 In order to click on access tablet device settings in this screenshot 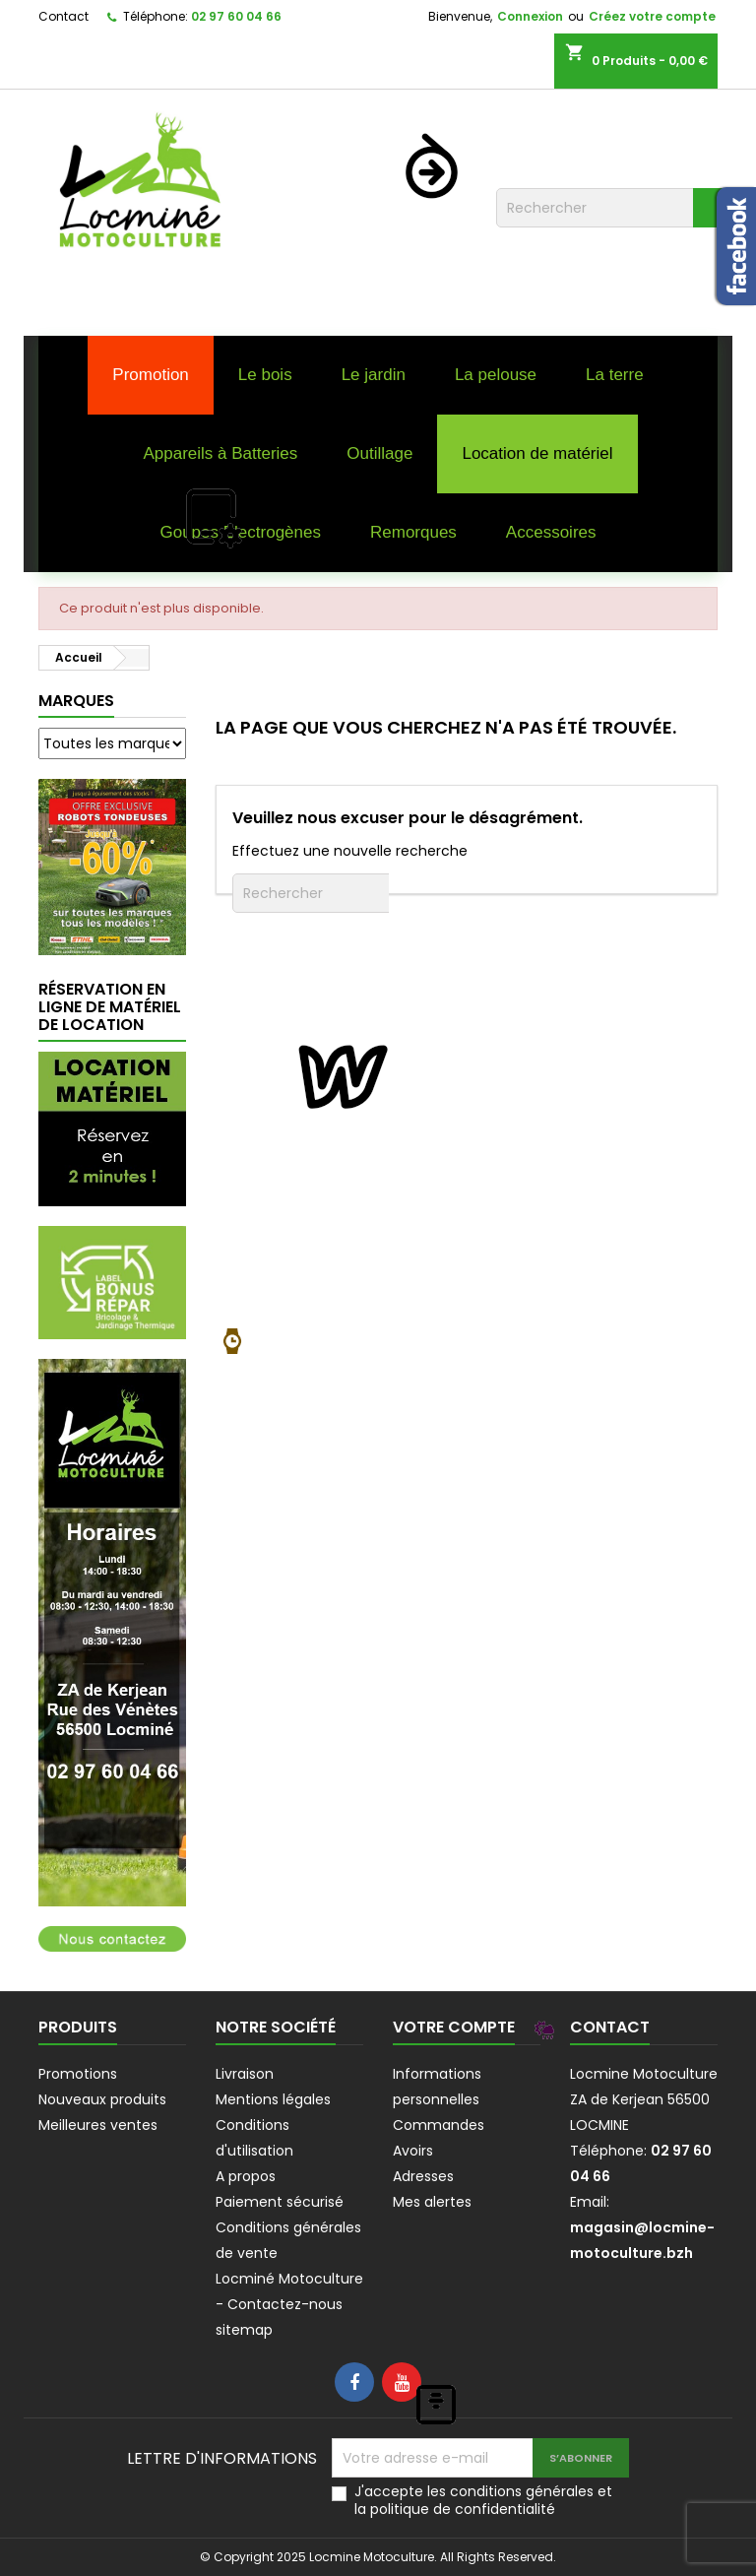, I will do `click(211, 516)`.